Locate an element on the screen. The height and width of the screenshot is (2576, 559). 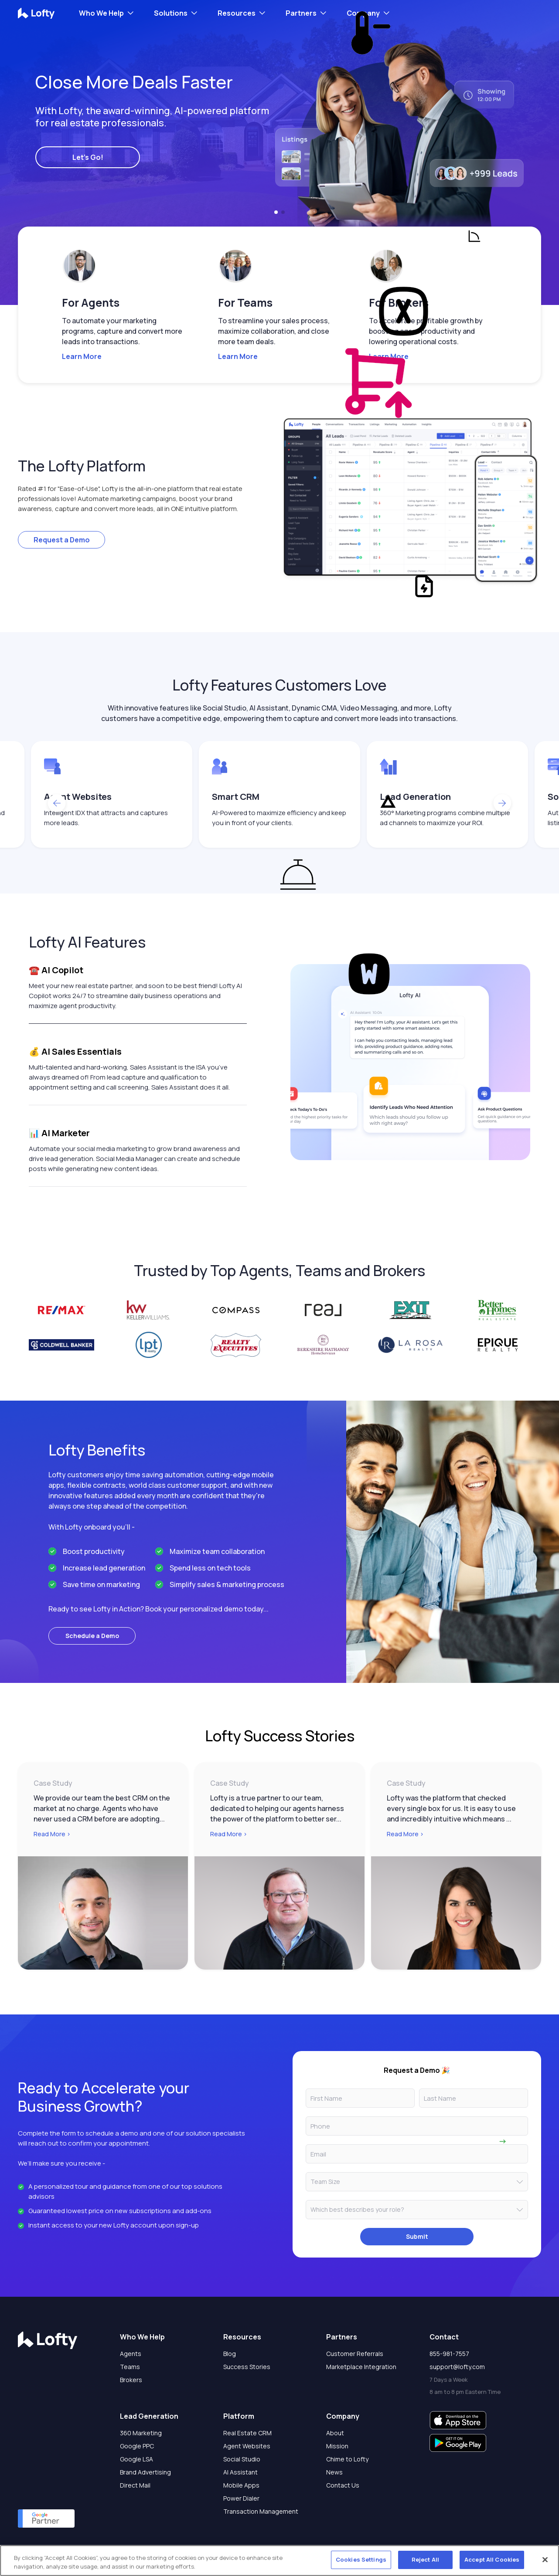
view production possibility frontier chart is located at coordinates (474, 236).